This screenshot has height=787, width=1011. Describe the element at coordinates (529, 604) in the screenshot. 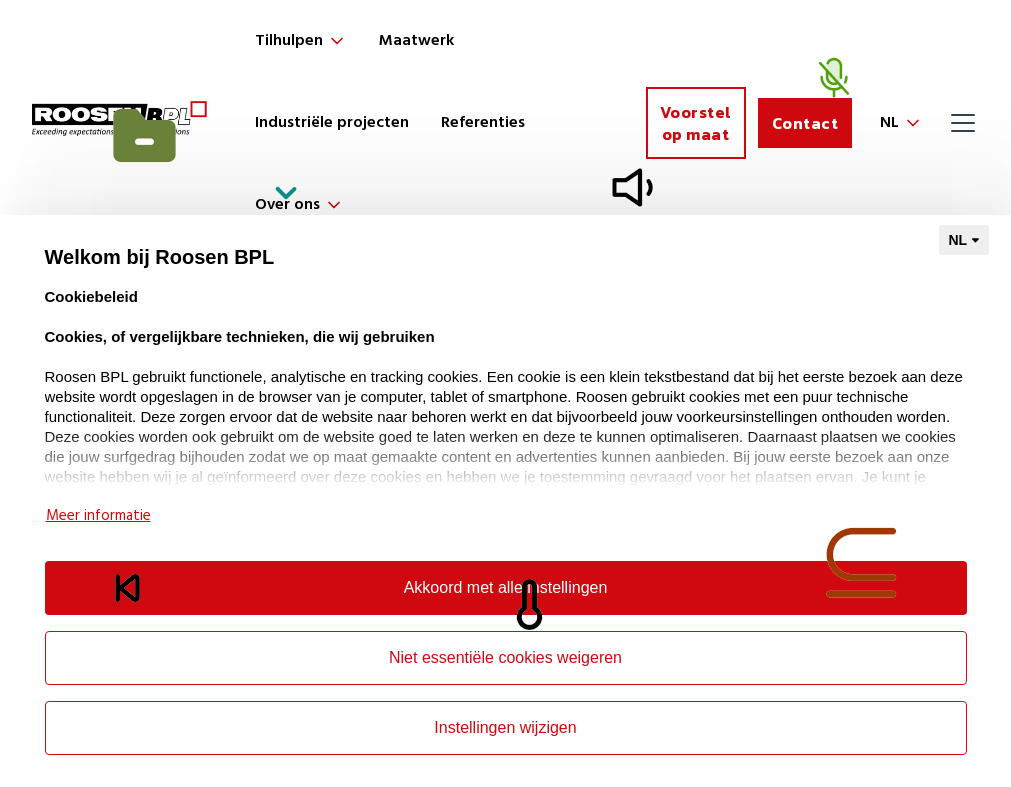

I see `view current temperature` at that location.